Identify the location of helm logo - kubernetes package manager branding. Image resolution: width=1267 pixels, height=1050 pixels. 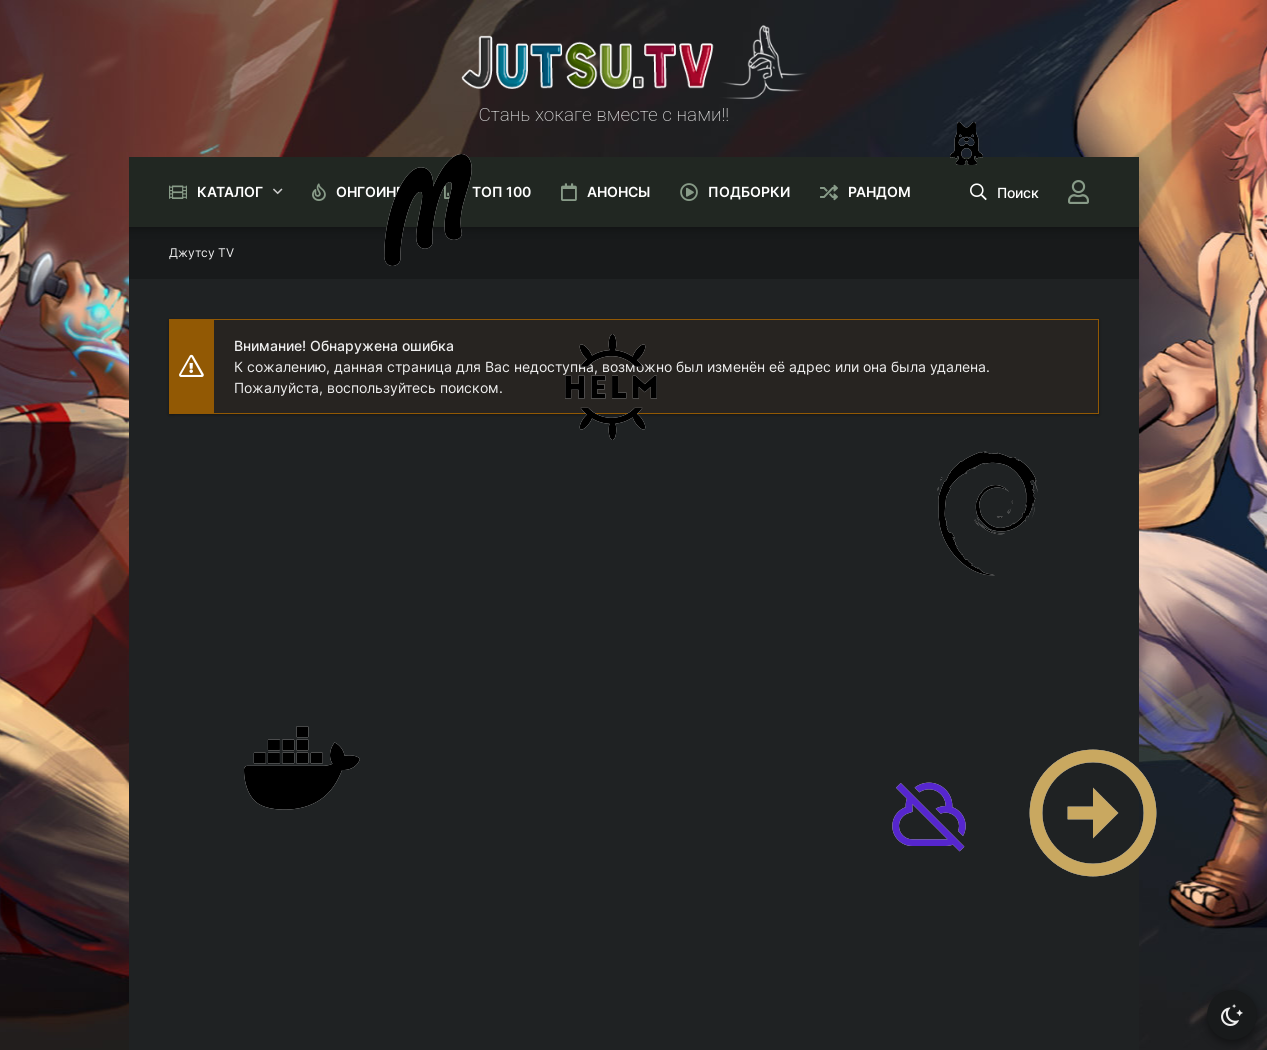
(611, 387).